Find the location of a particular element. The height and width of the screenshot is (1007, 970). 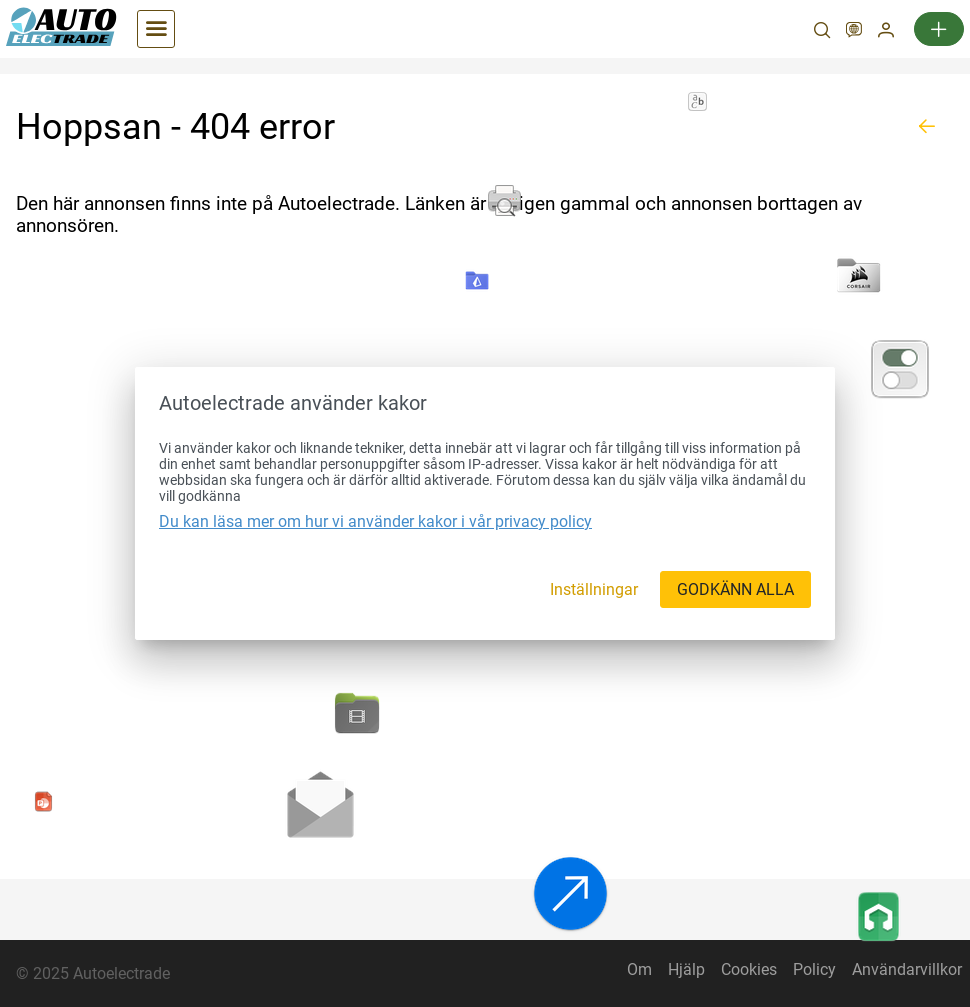

open your videos folder is located at coordinates (357, 713).